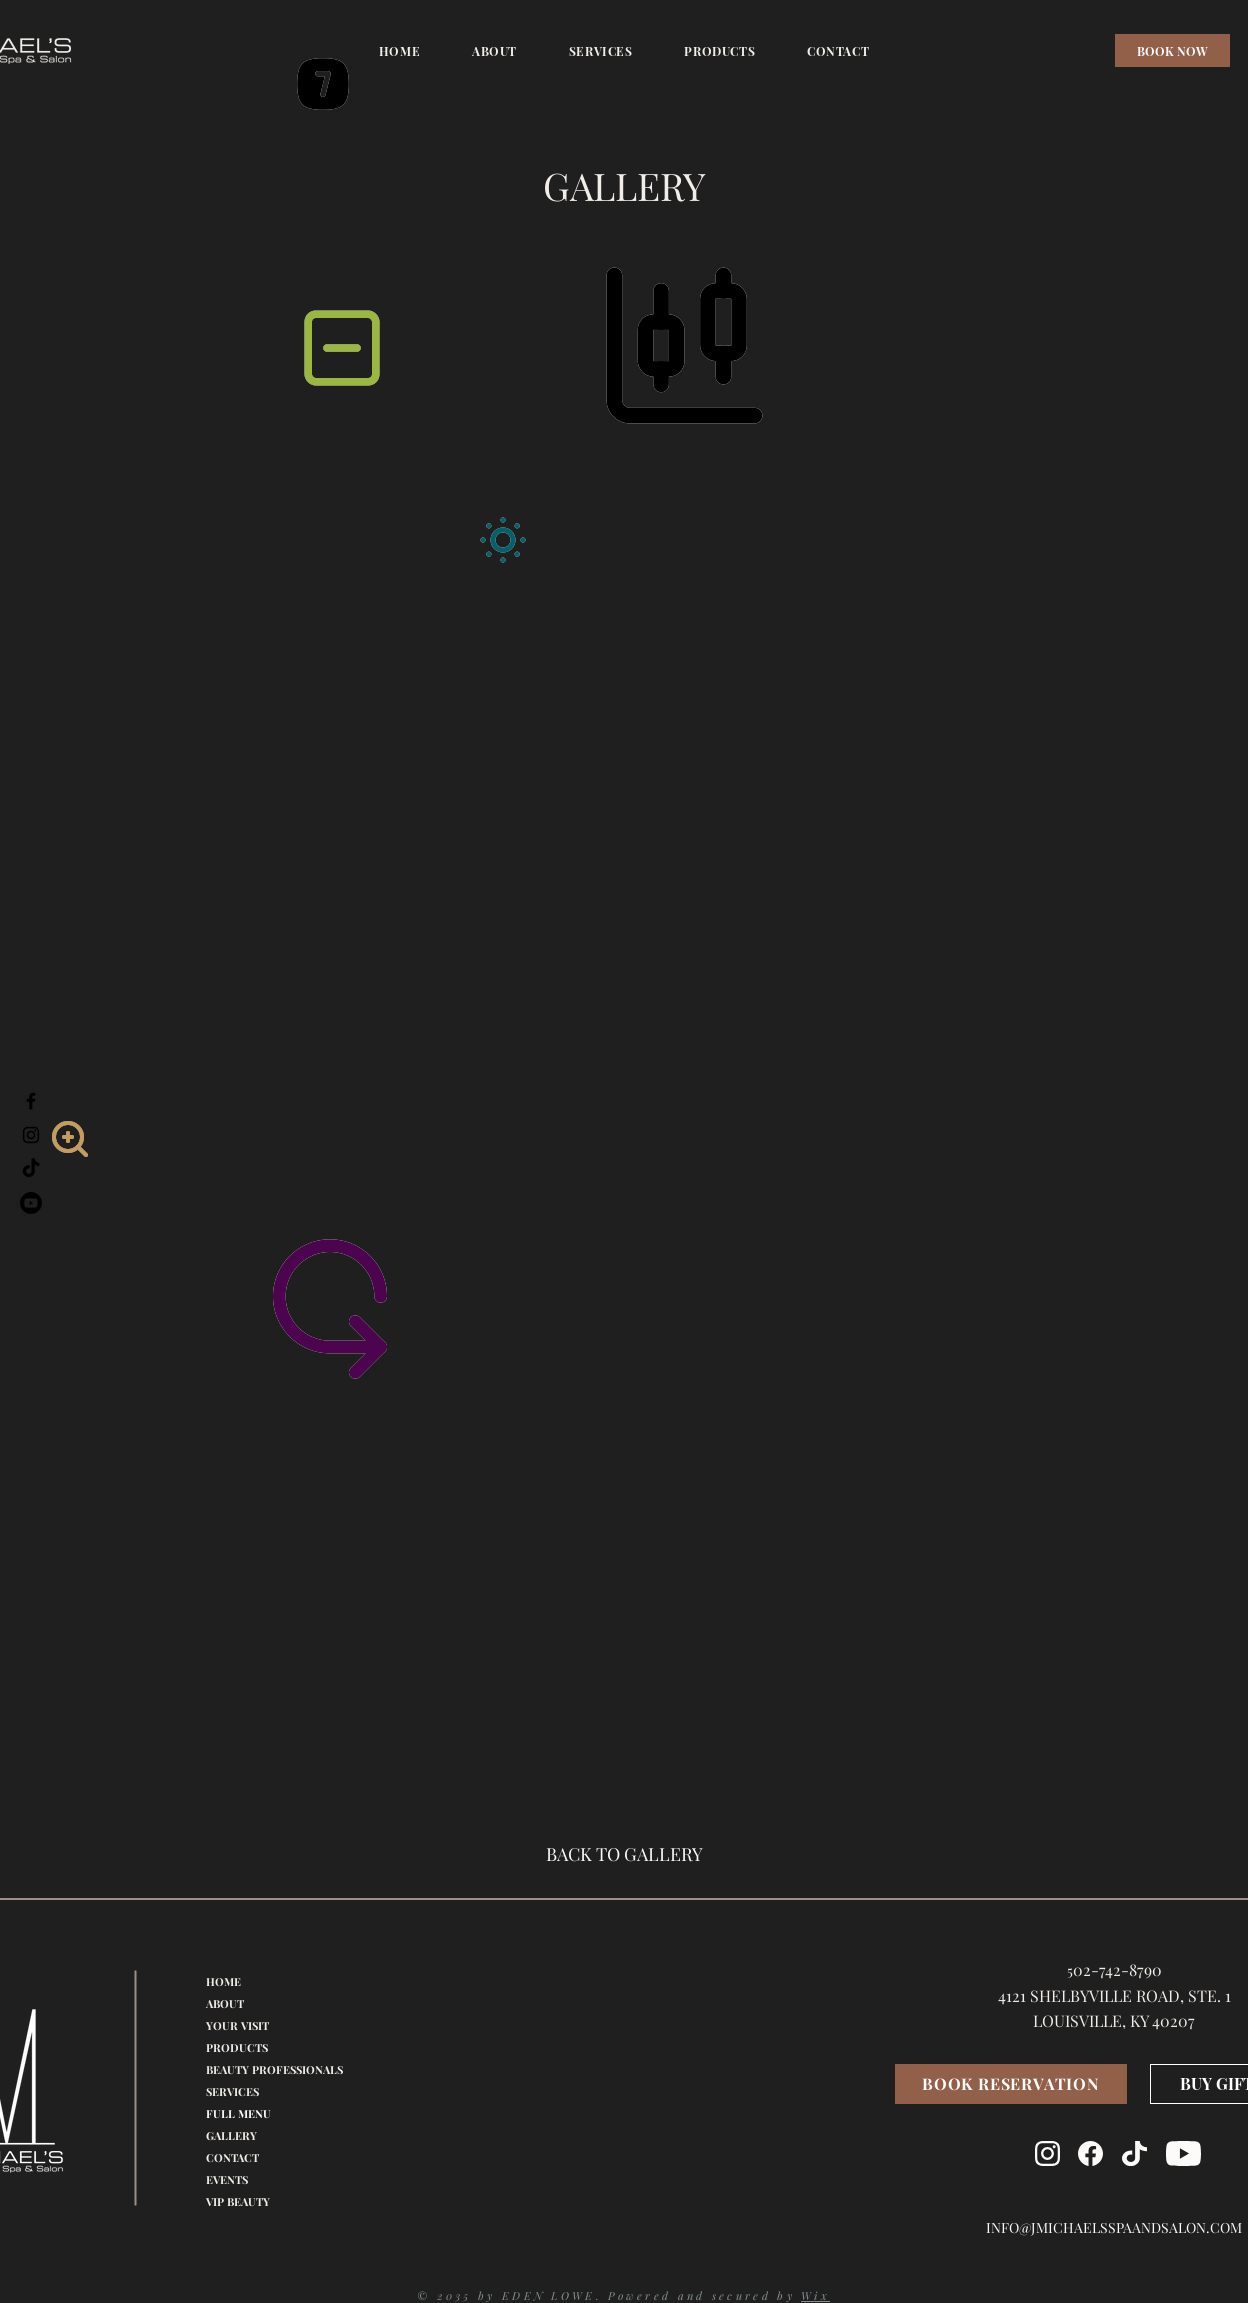 This screenshot has width=1248, height=2303. I want to click on remove an item from a list or selection, so click(342, 348).